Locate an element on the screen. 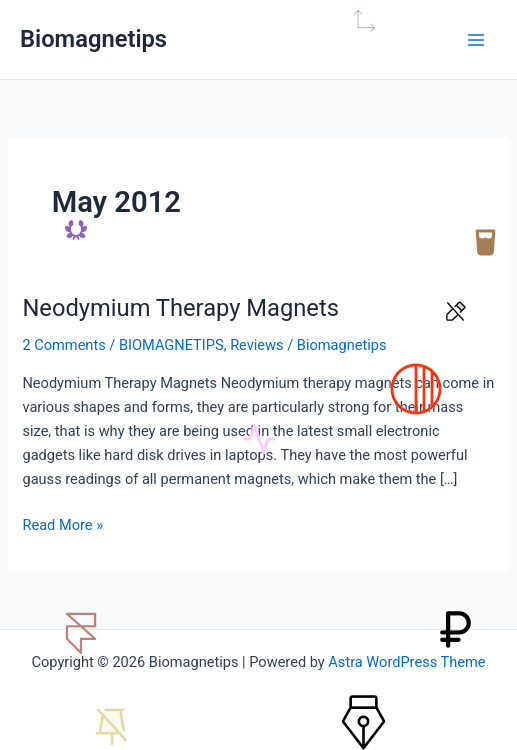 This screenshot has height=750, width=517. view activity or health metrics is located at coordinates (259, 439).